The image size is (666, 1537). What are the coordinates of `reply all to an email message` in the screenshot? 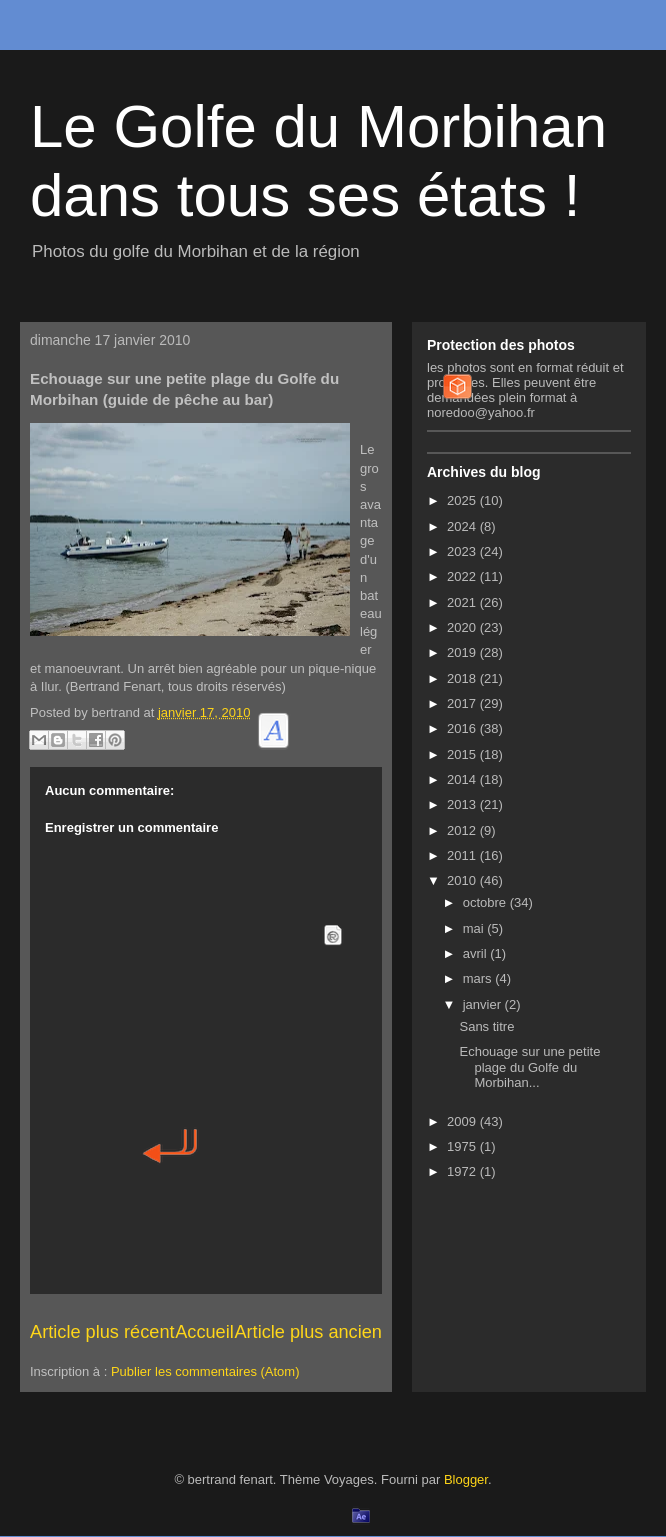 It's located at (169, 1142).